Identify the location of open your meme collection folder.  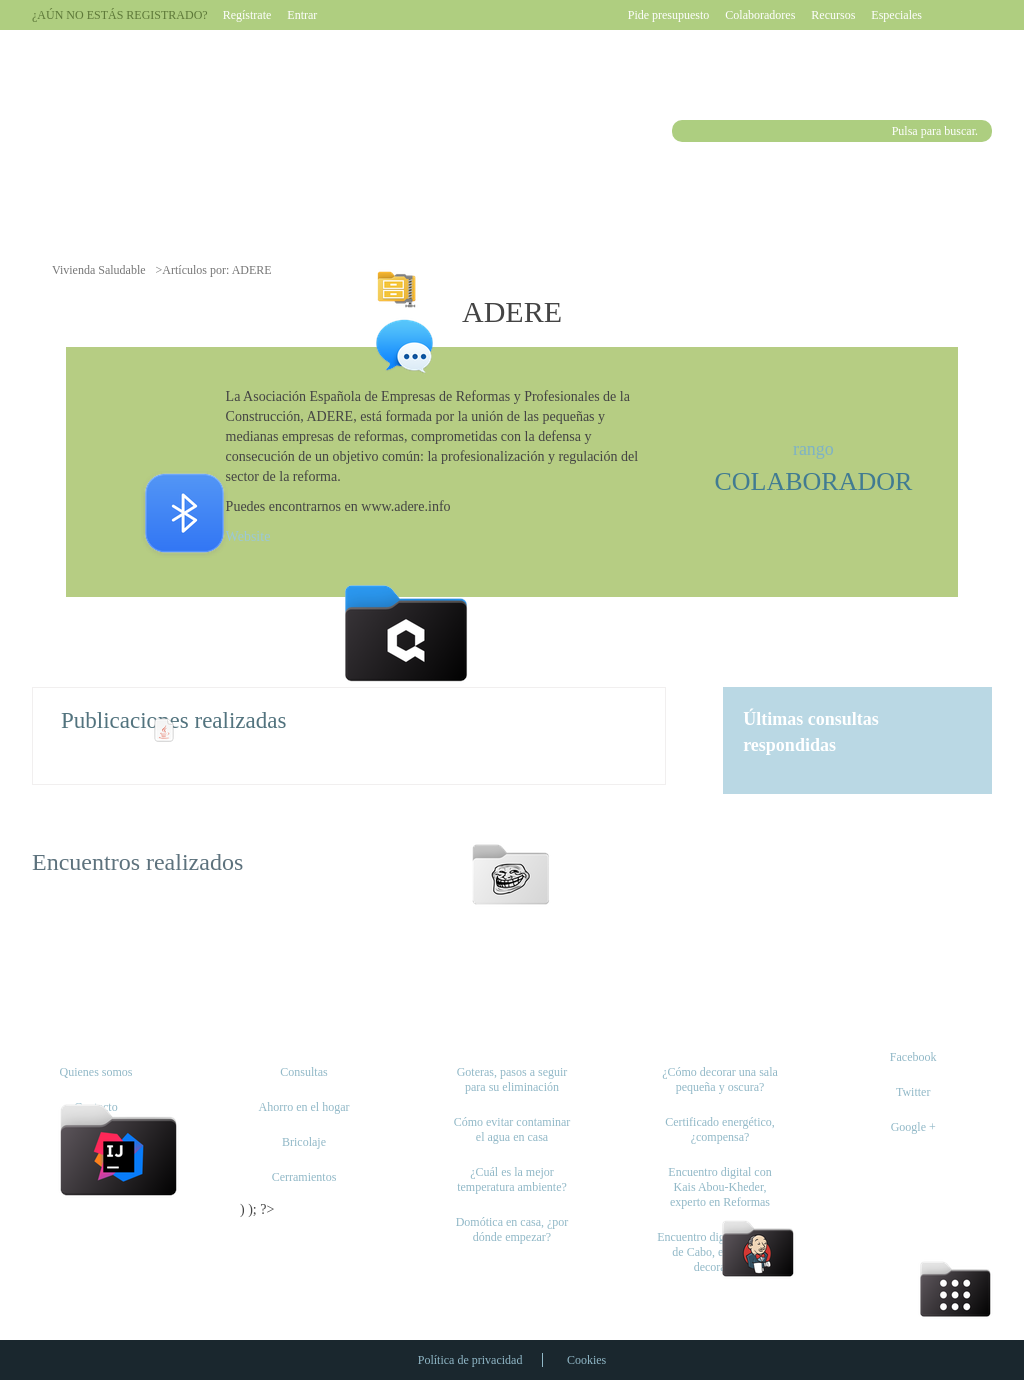
(510, 876).